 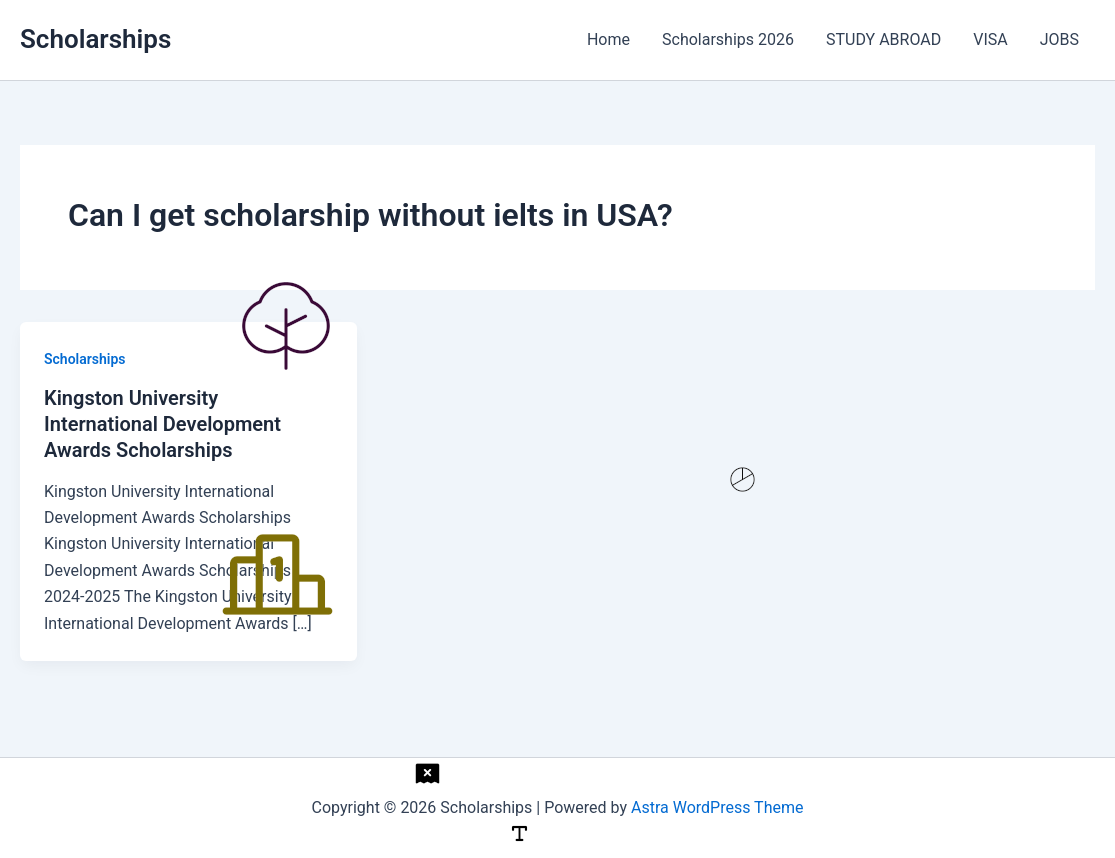 What do you see at coordinates (427, 773) in the screenshot?
I see `cancel or void a receipt` at bounding box center [427, 773].